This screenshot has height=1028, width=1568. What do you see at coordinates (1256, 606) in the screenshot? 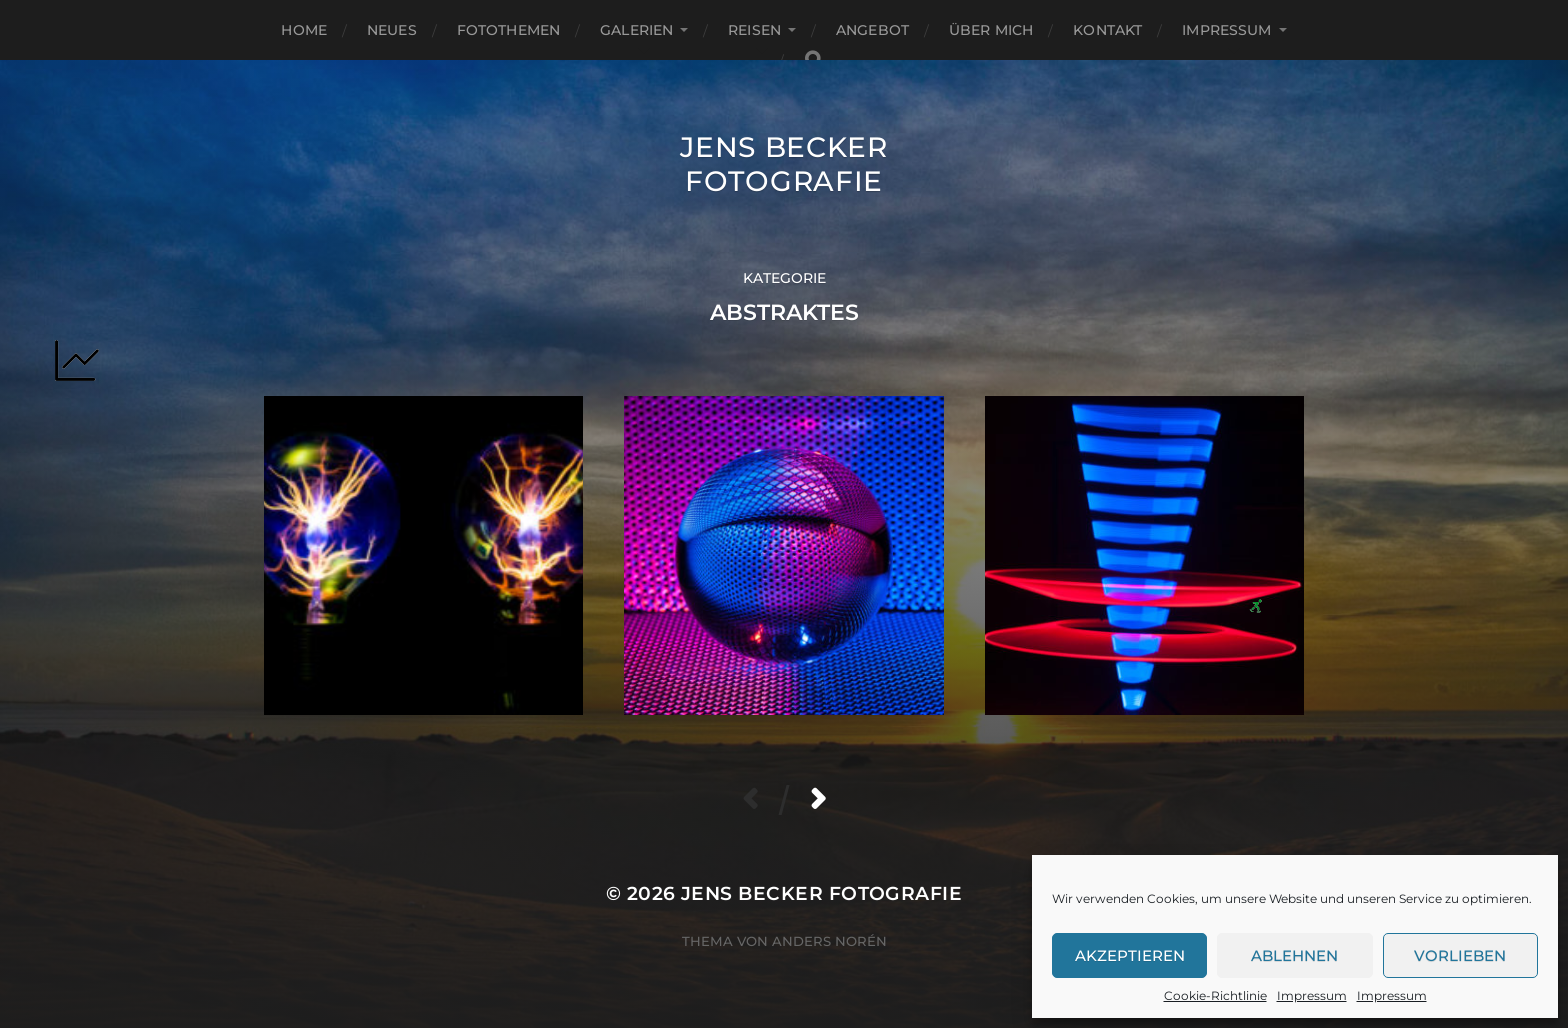
I see `indicates ice skating or winter sports activity` at bounding box center [1256, 606].